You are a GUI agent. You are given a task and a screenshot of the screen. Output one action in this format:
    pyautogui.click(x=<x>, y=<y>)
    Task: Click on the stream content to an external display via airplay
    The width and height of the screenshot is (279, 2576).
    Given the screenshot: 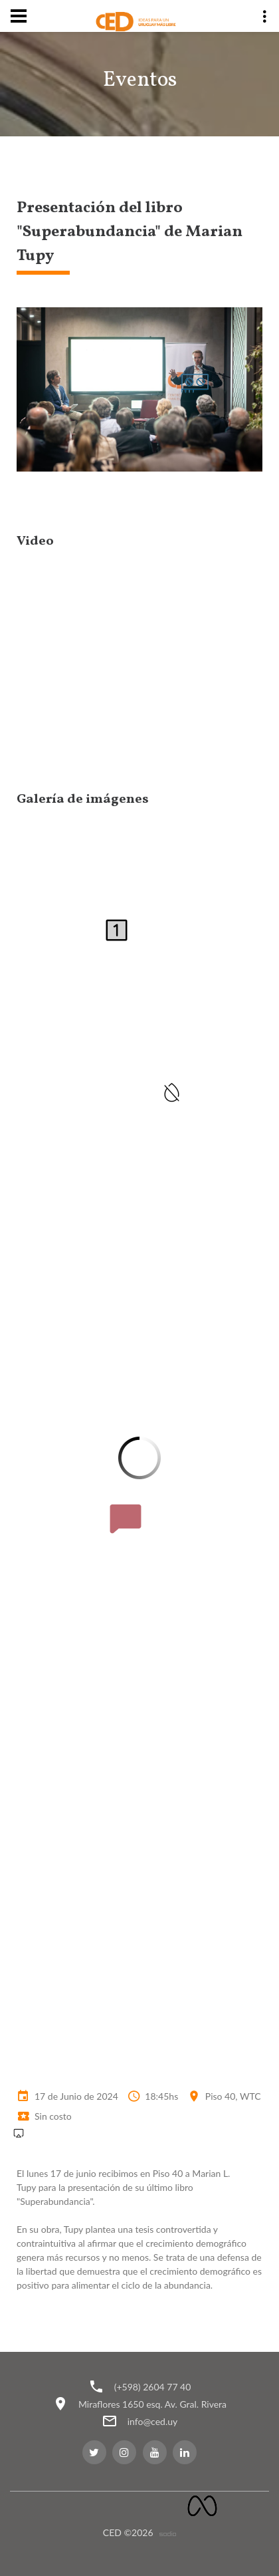 What is the action you would take?
    pyautogui.click(x=19, y=2133)
    